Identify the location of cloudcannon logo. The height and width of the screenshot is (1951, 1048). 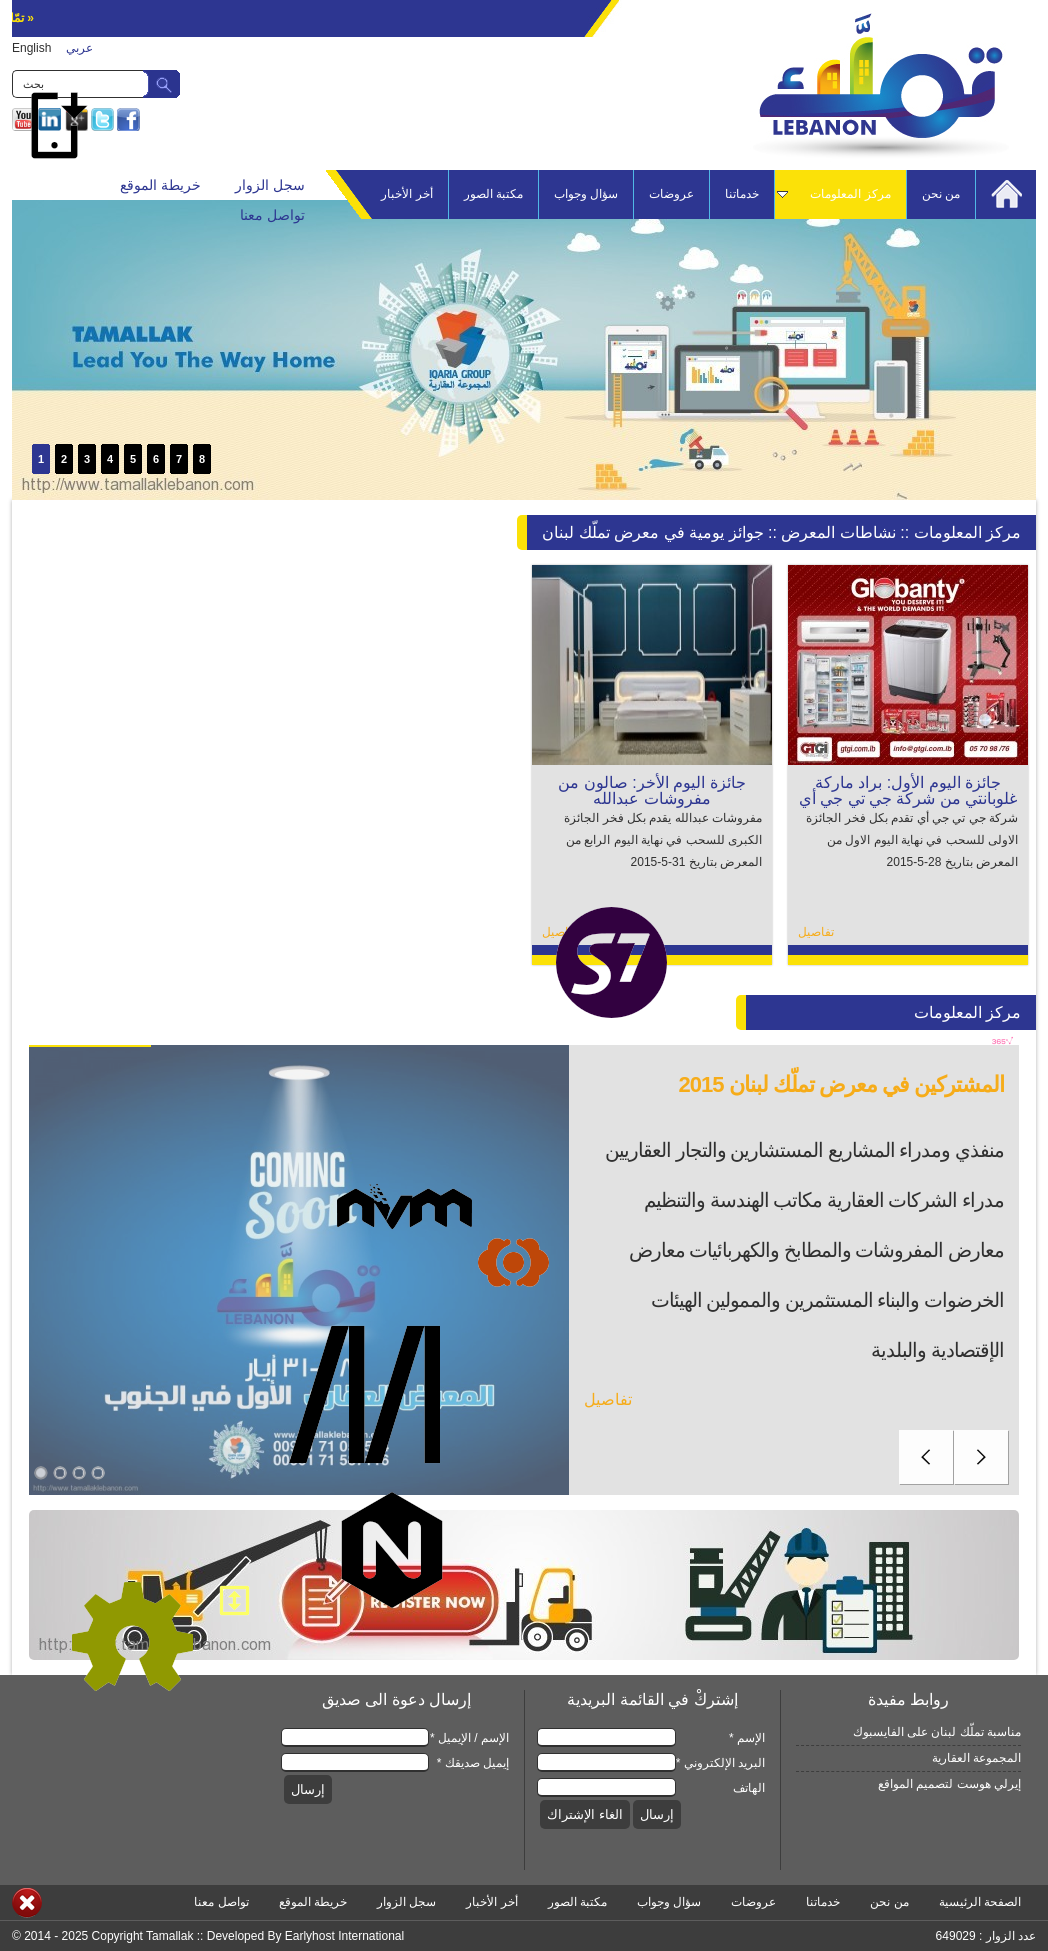
(513, 1262).